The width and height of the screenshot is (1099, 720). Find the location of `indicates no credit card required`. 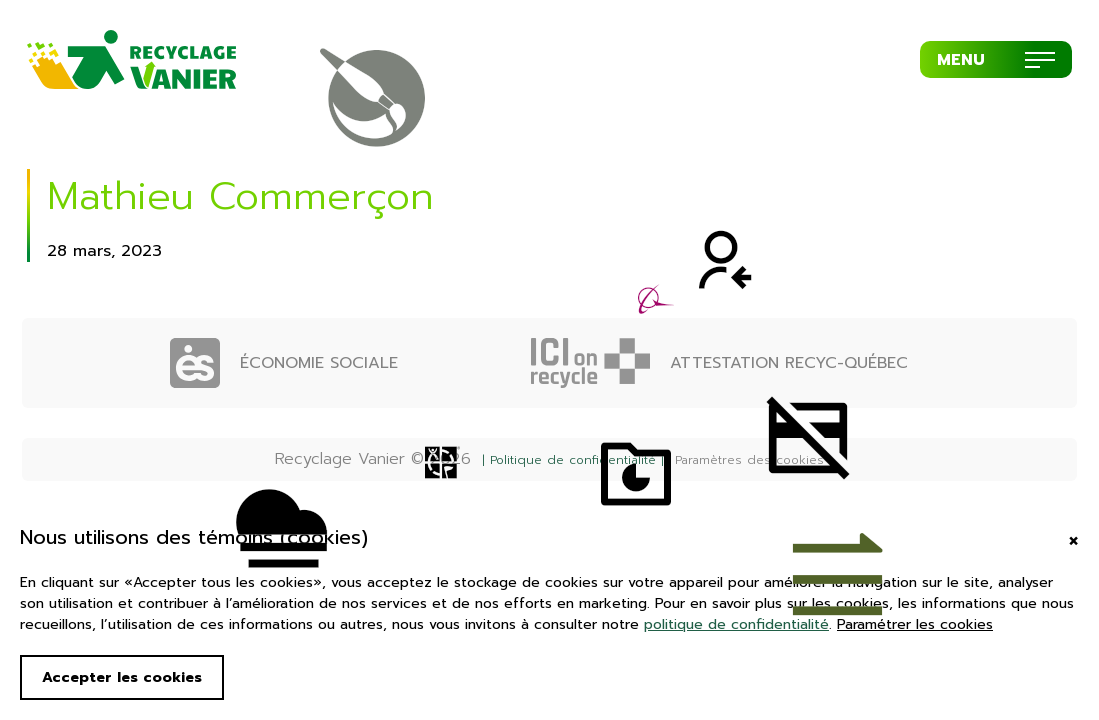

indicates no credit card required is located at coordinates (808, 438).